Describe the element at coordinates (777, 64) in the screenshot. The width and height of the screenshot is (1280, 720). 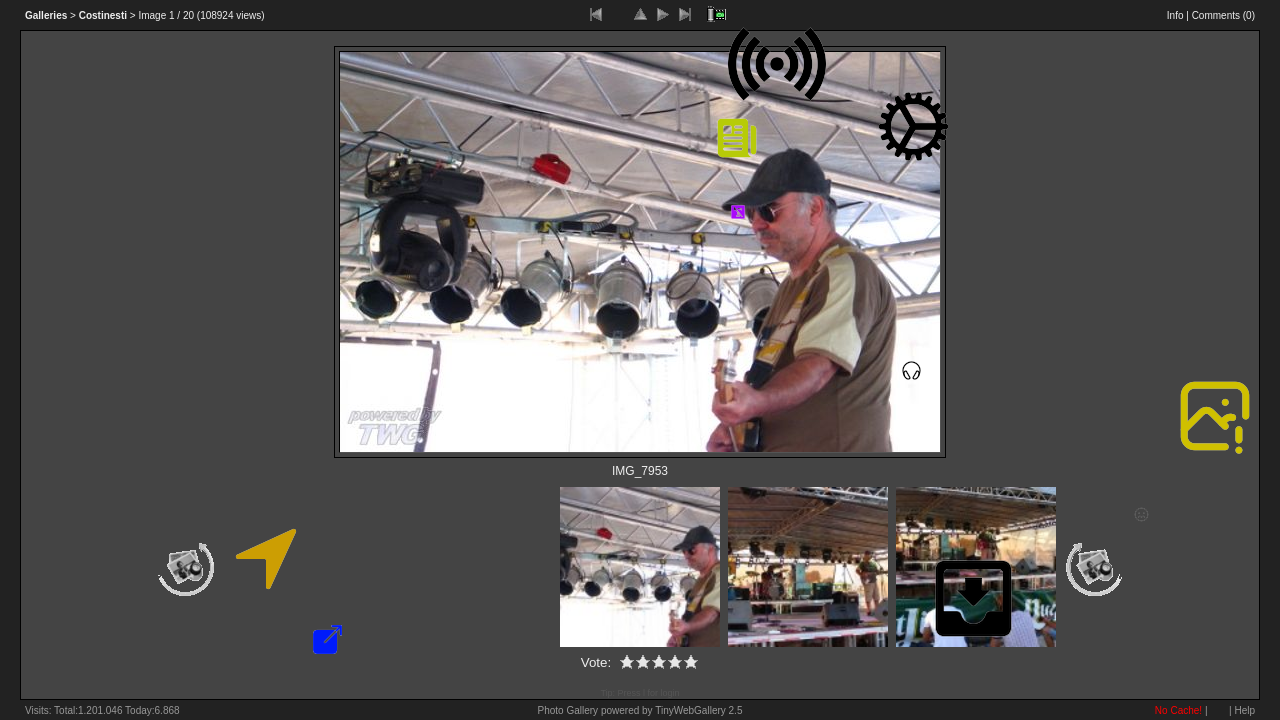
I see `access radio or audio streaming` at that location.